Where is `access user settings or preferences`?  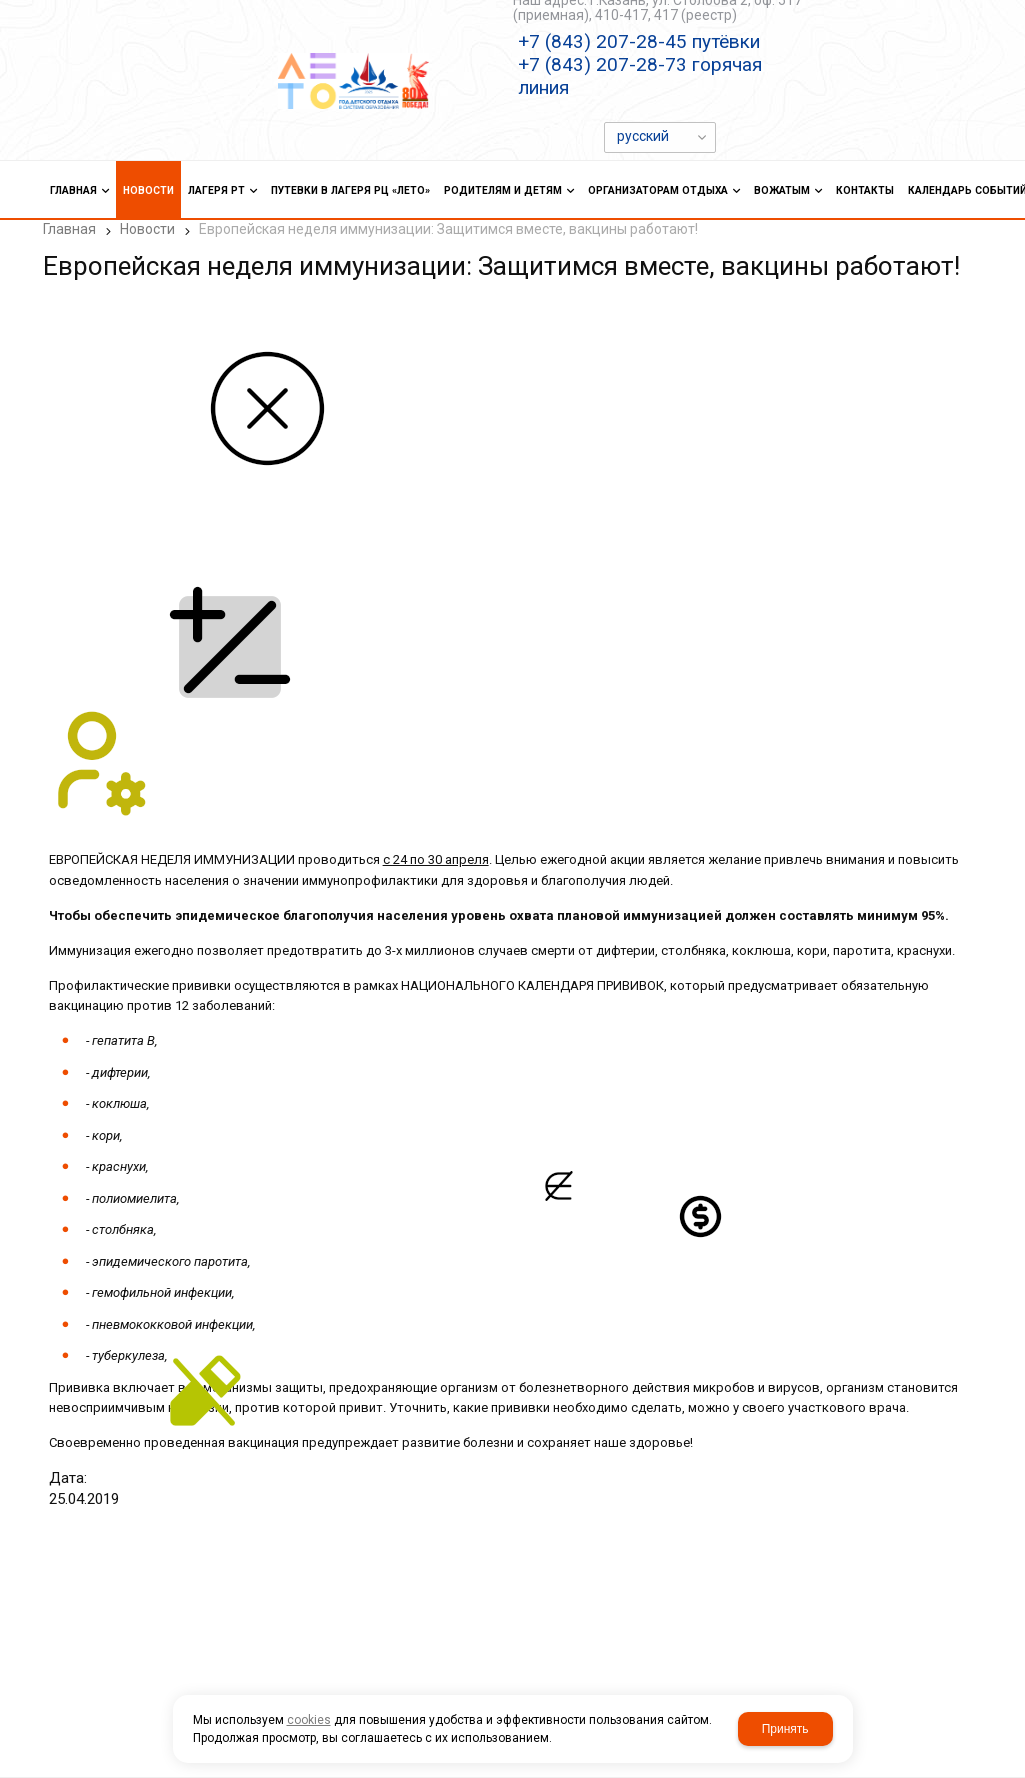 access user settings or preferences is located at coordinates (92, 760).